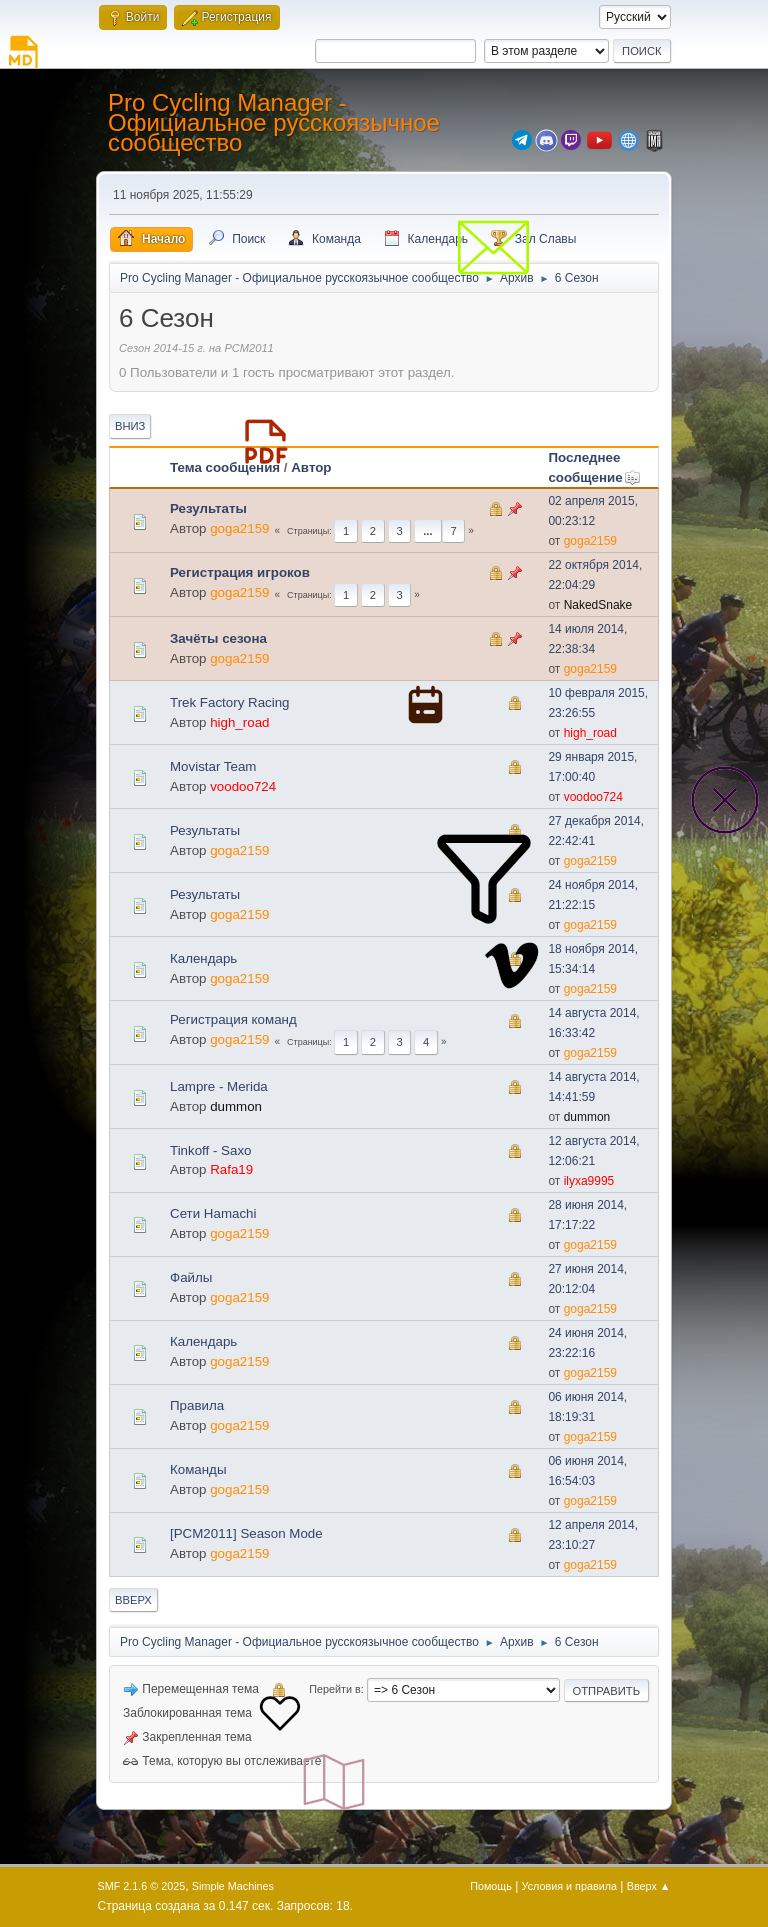 The width and height of the screenshot is (768, 1927). I want to click on view map or navigation, so click(334, 1782).